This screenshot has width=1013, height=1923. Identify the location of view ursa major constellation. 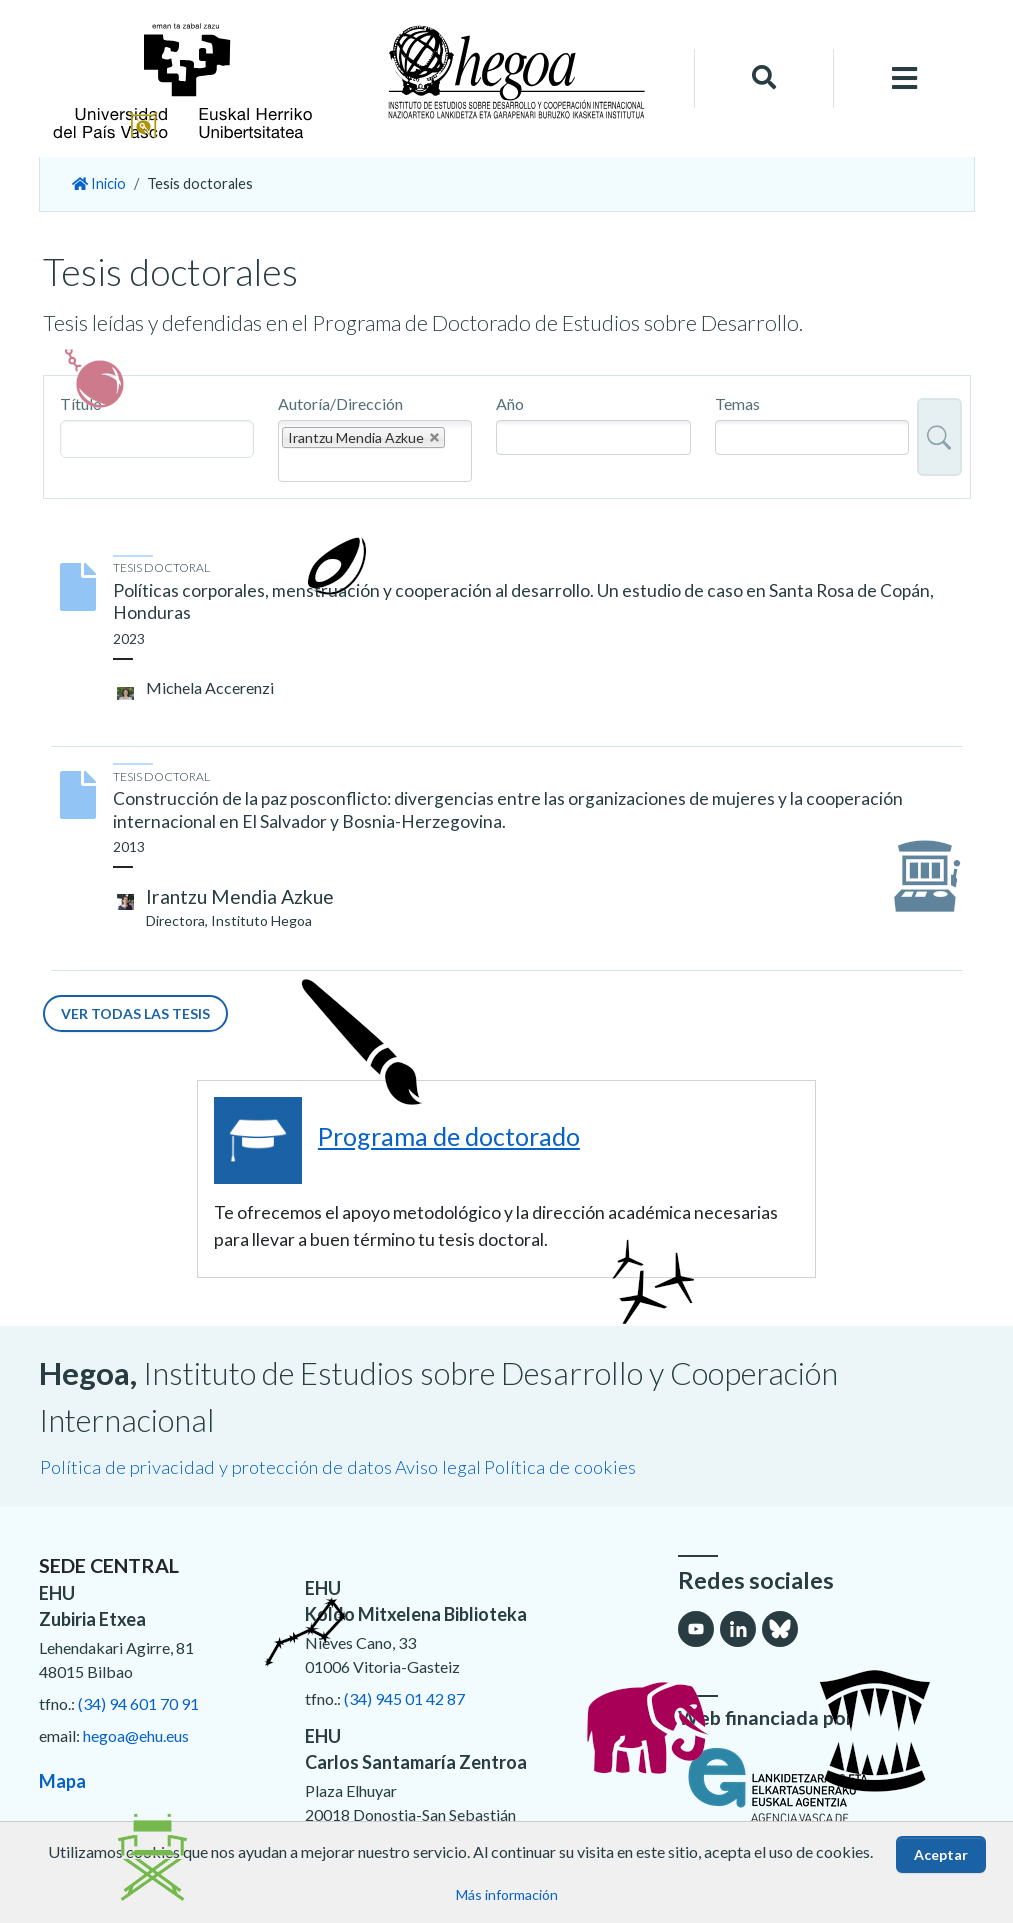
(305, 1632).